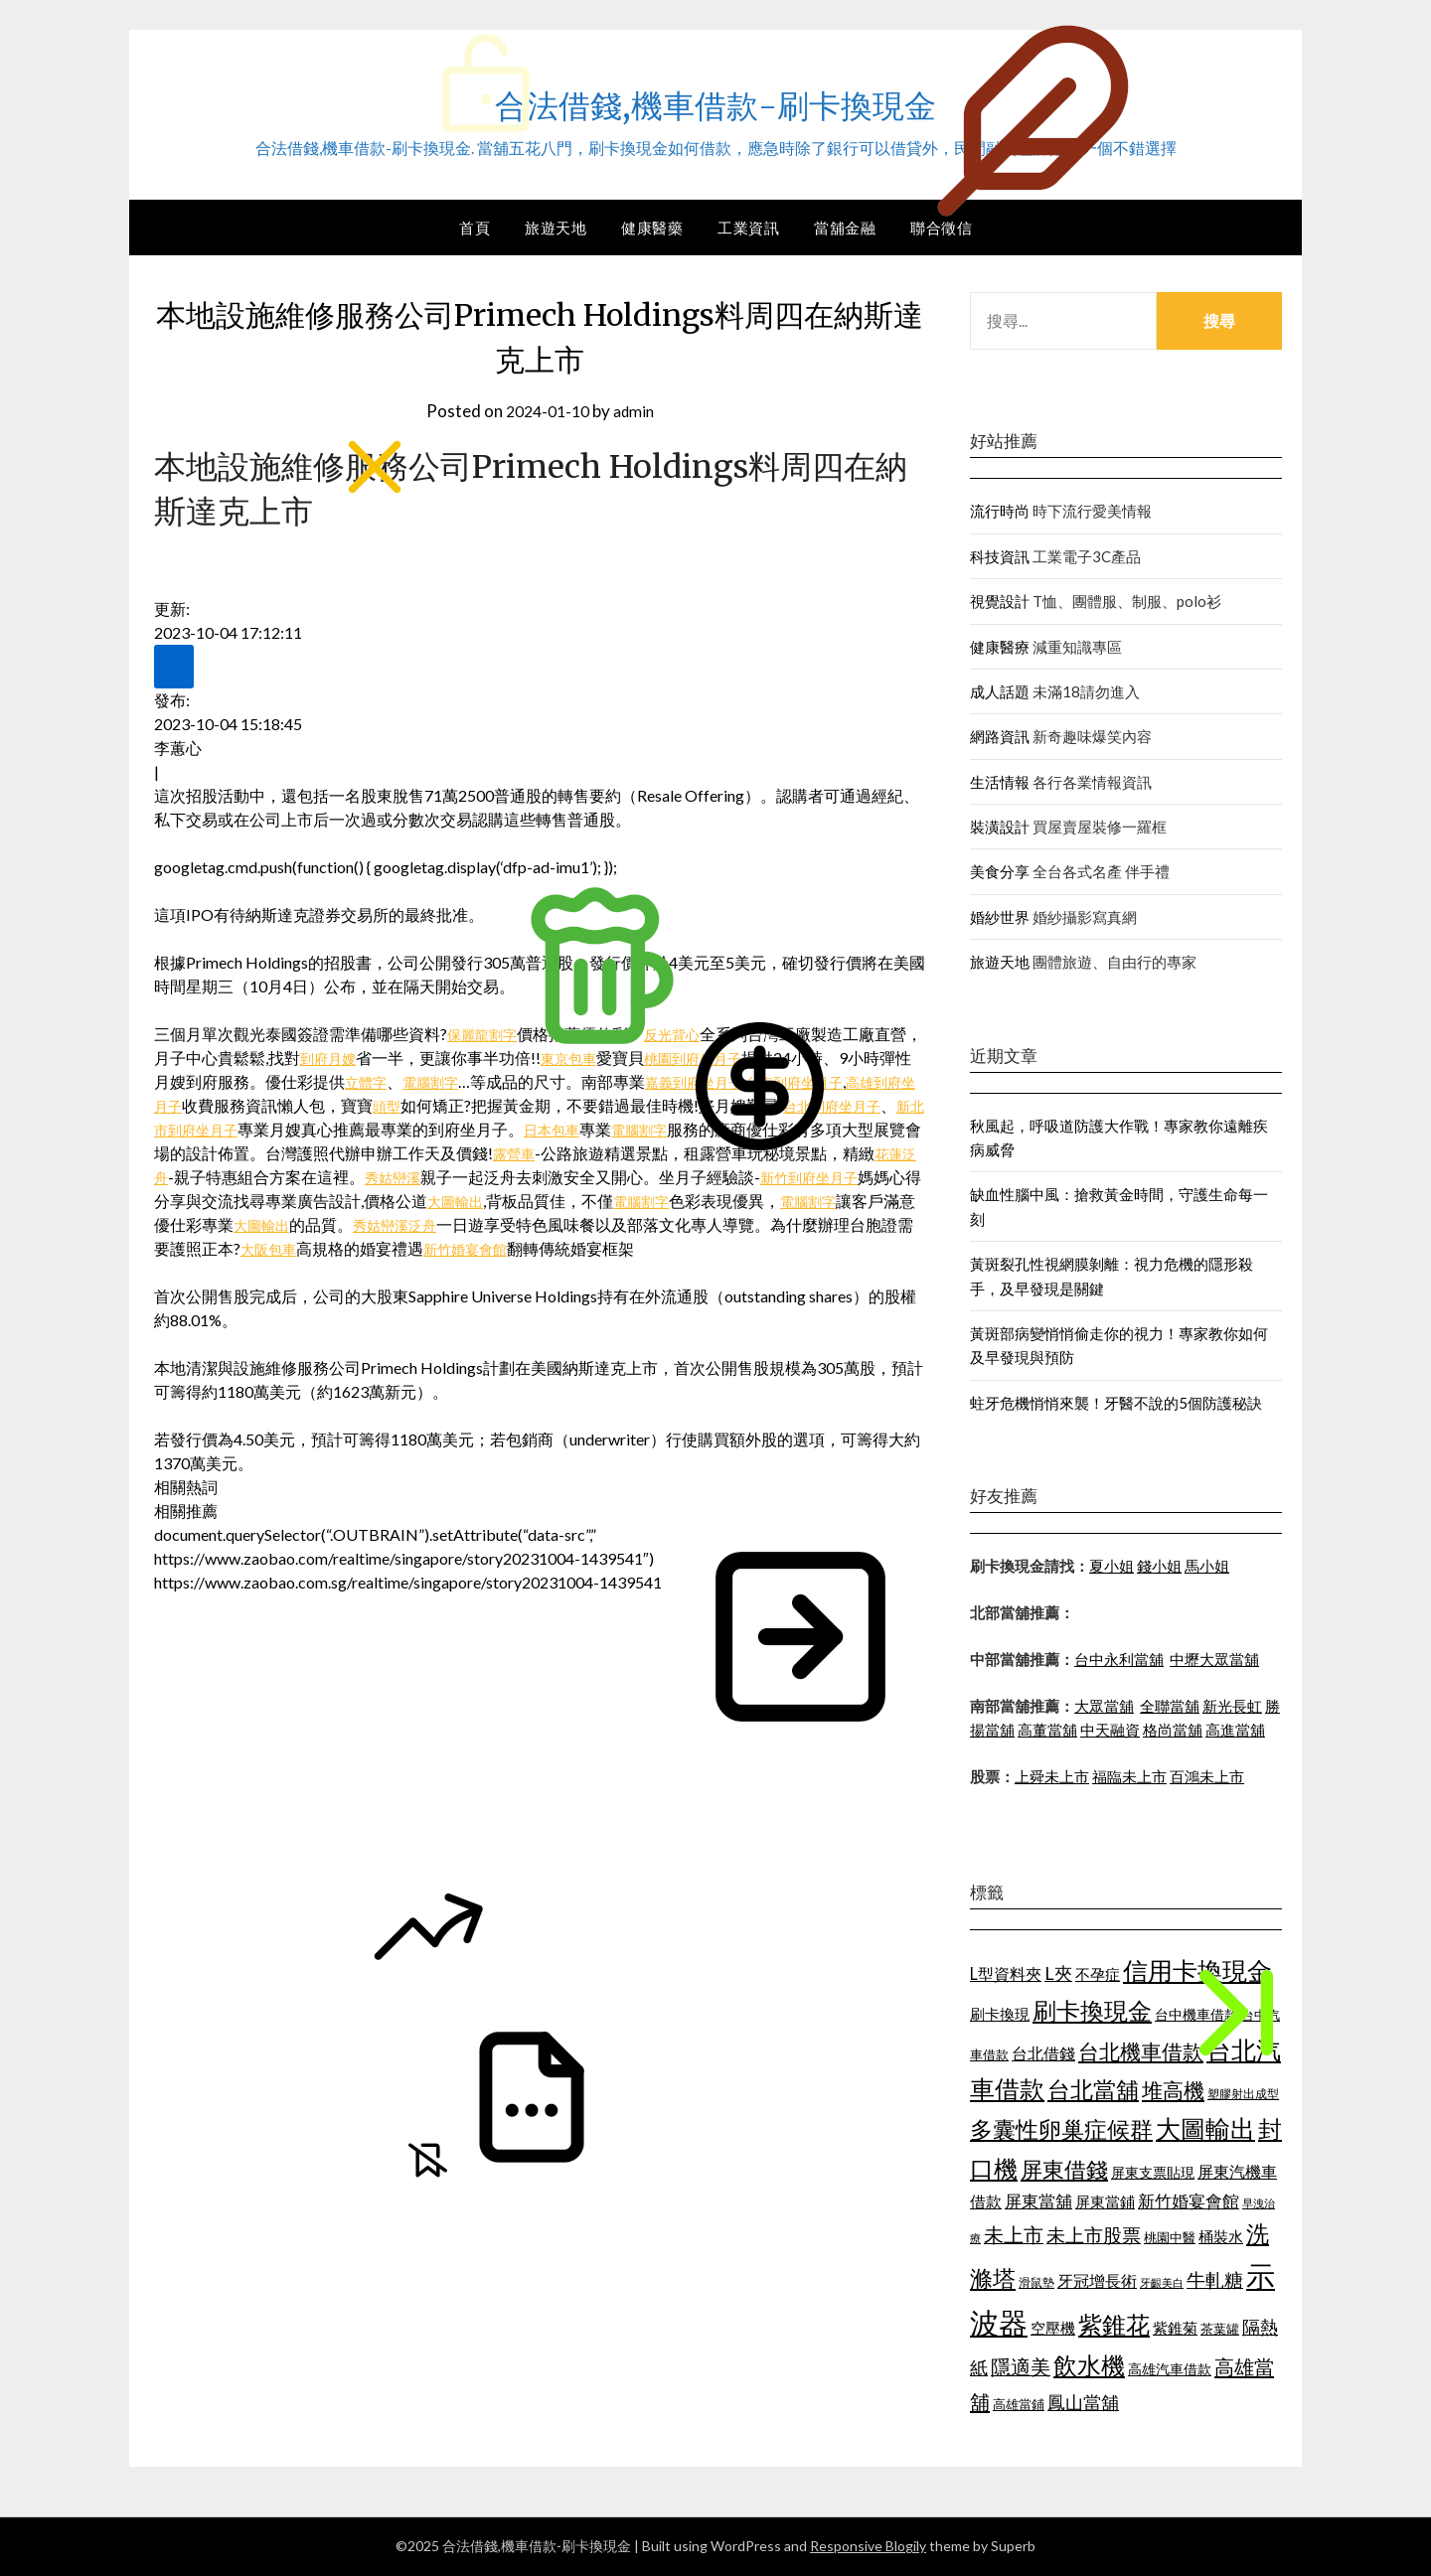 The height and width of the screenshot is (2576, 1431). I want to click on unlock this item or content, so click(486, 88).